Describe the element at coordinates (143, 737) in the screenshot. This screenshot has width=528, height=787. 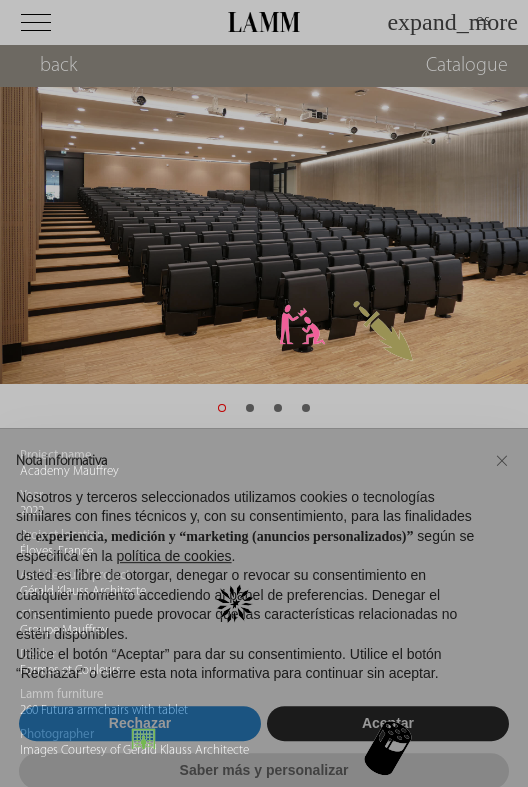
I see `select goalkeeper position in team lineup` at that location.